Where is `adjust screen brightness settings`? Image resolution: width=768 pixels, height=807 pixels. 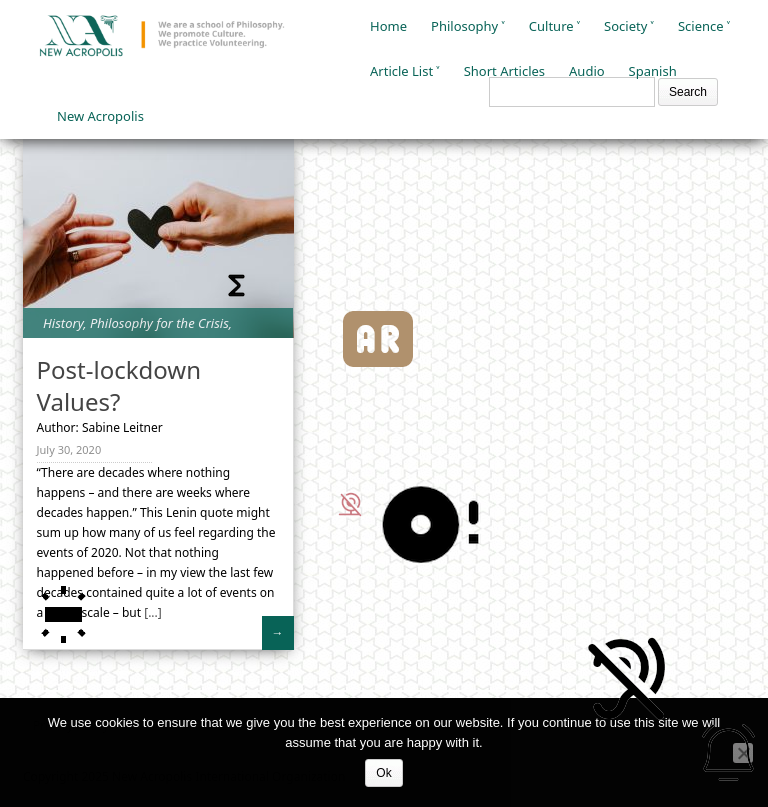
adjust screen brightness settings is located at coordinates (63, 614).